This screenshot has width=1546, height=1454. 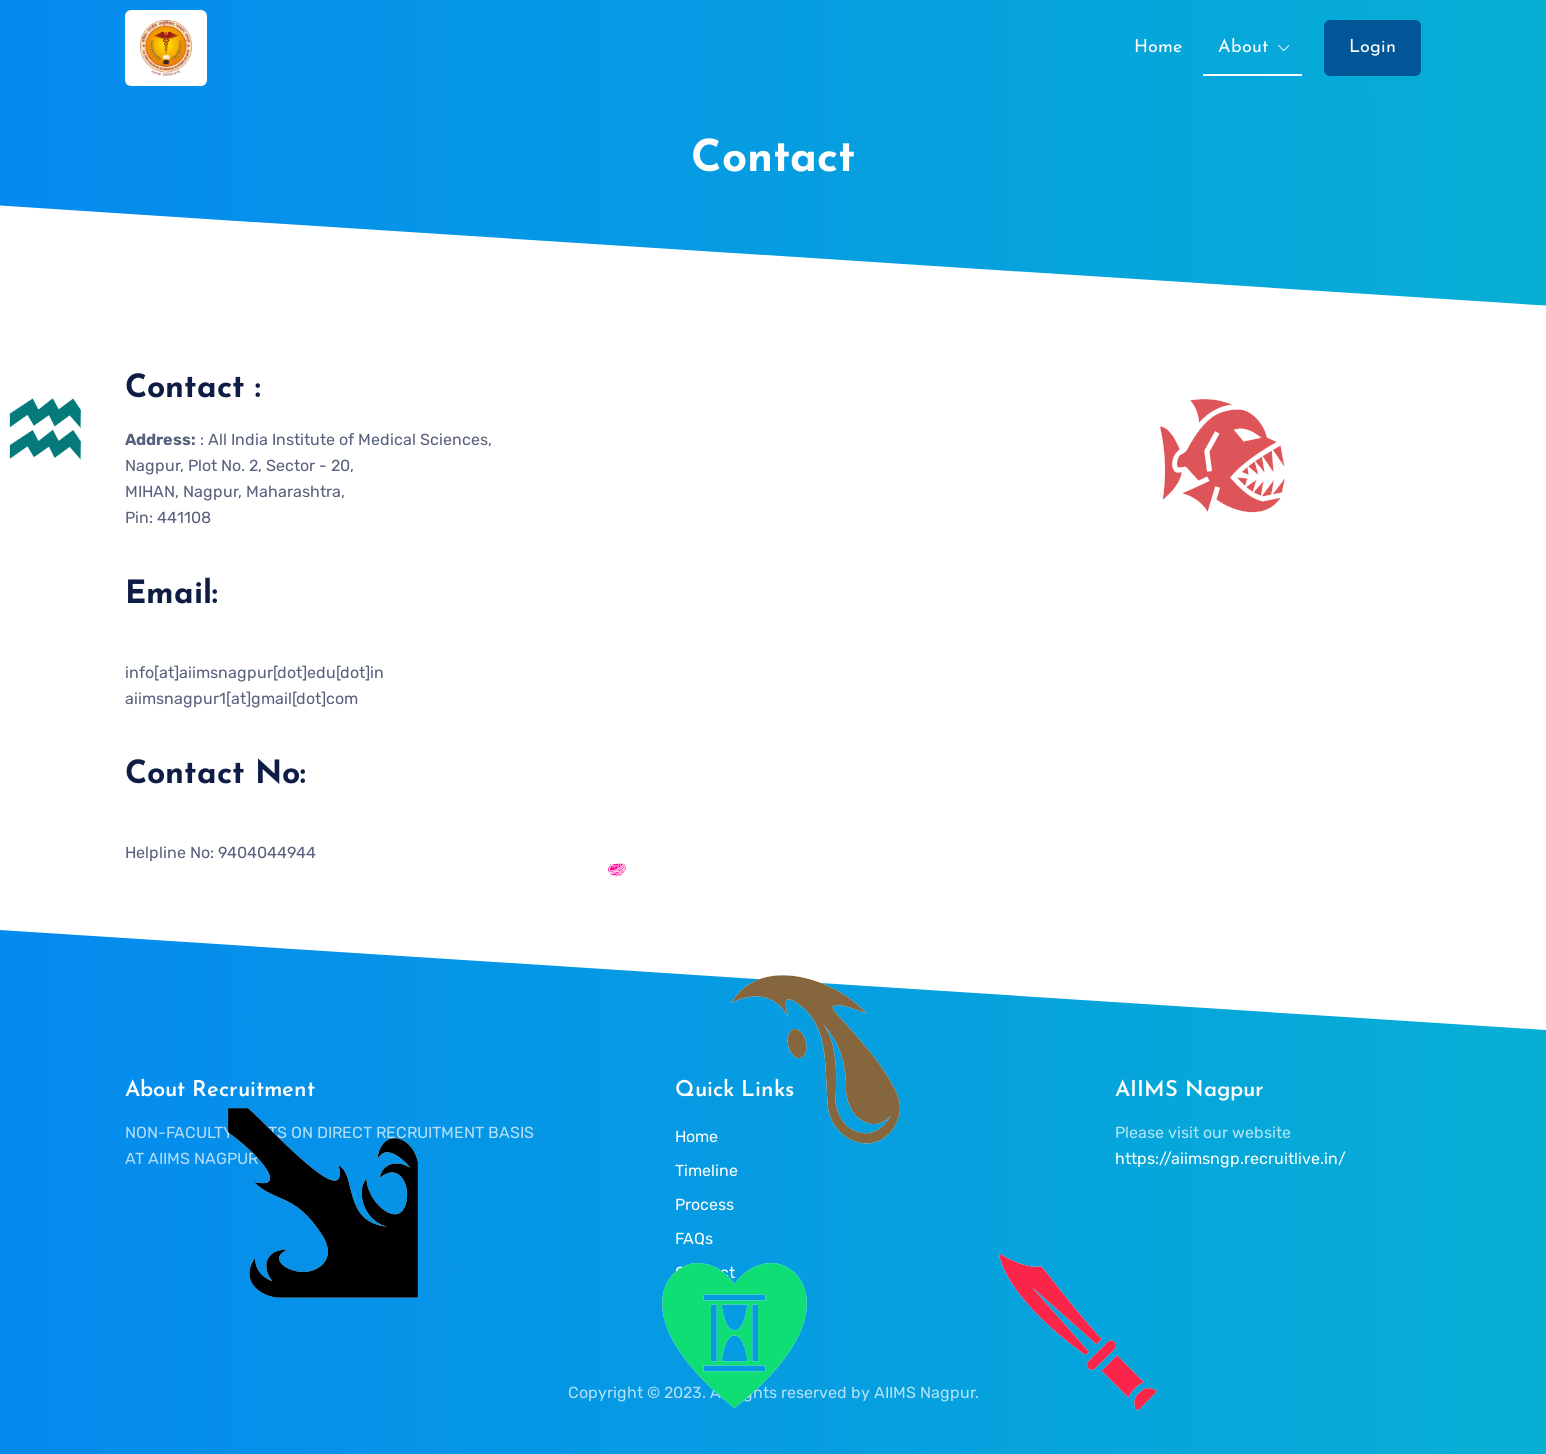 What do you see at coordinates (734, 1335) in the screenshot?
I see `indicates a lasting relationship or permanent bond in a game` at bounding box center [734, 1335].